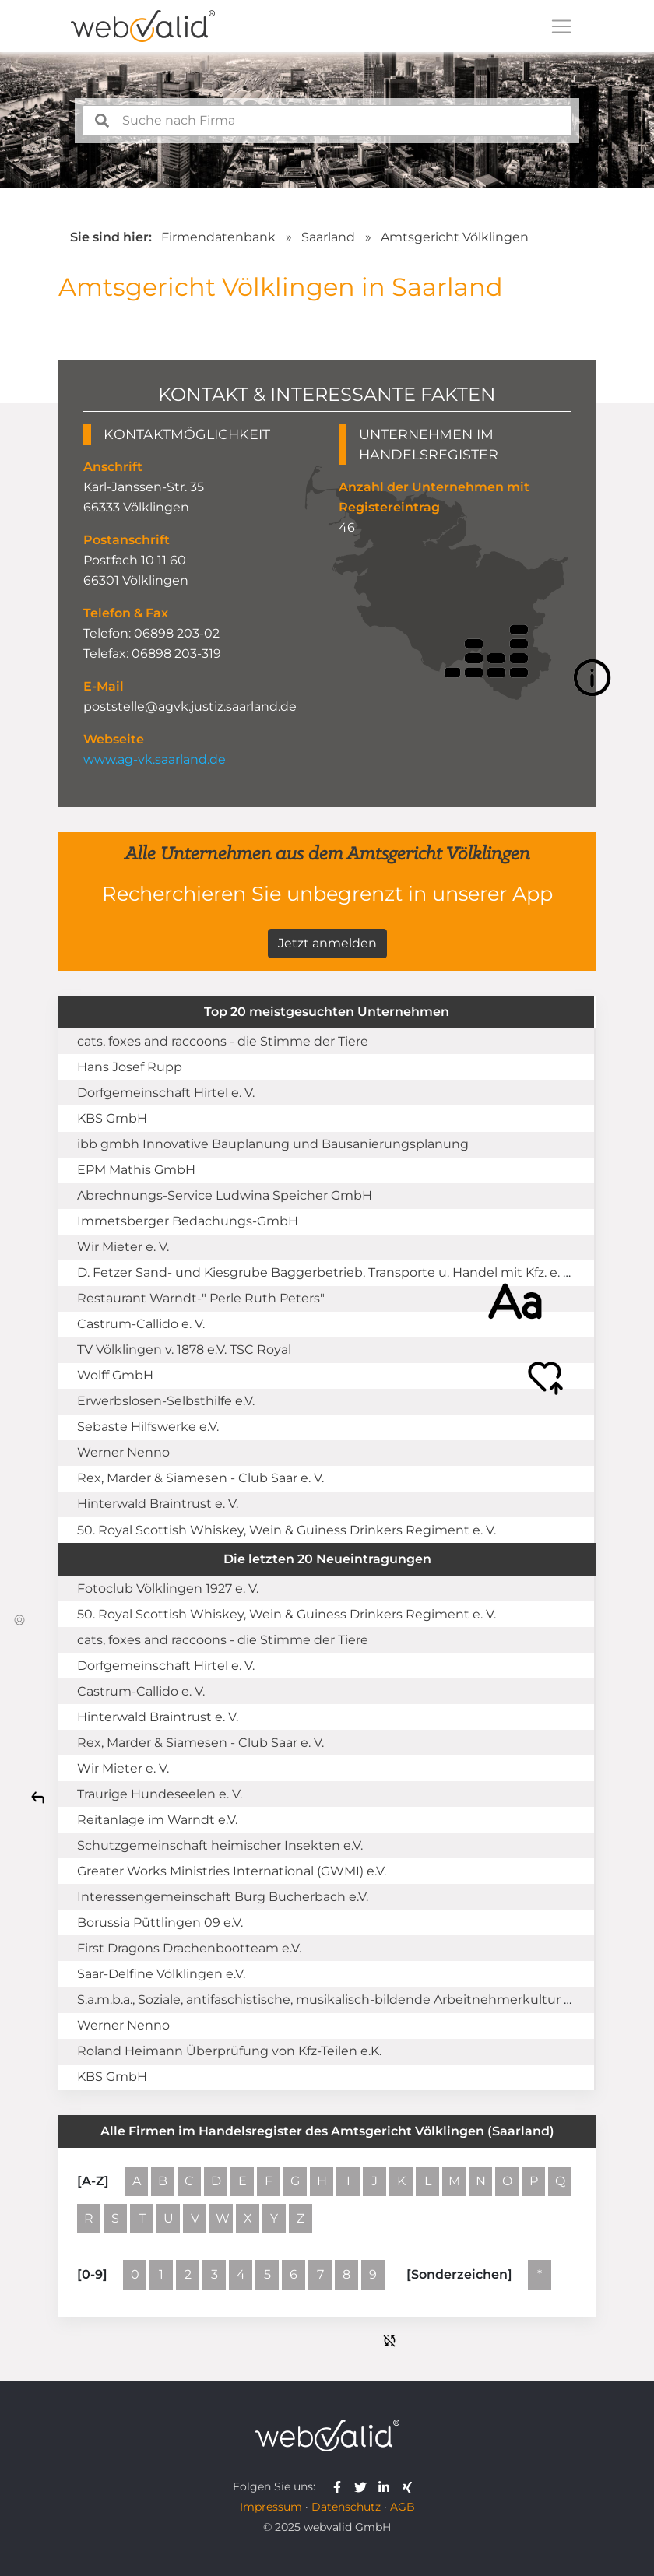 The width and height of the screenshot is (654, 2576). Describe the element at coordinates (19, 1620) in the screenshot. I see `view your profile` at that location.